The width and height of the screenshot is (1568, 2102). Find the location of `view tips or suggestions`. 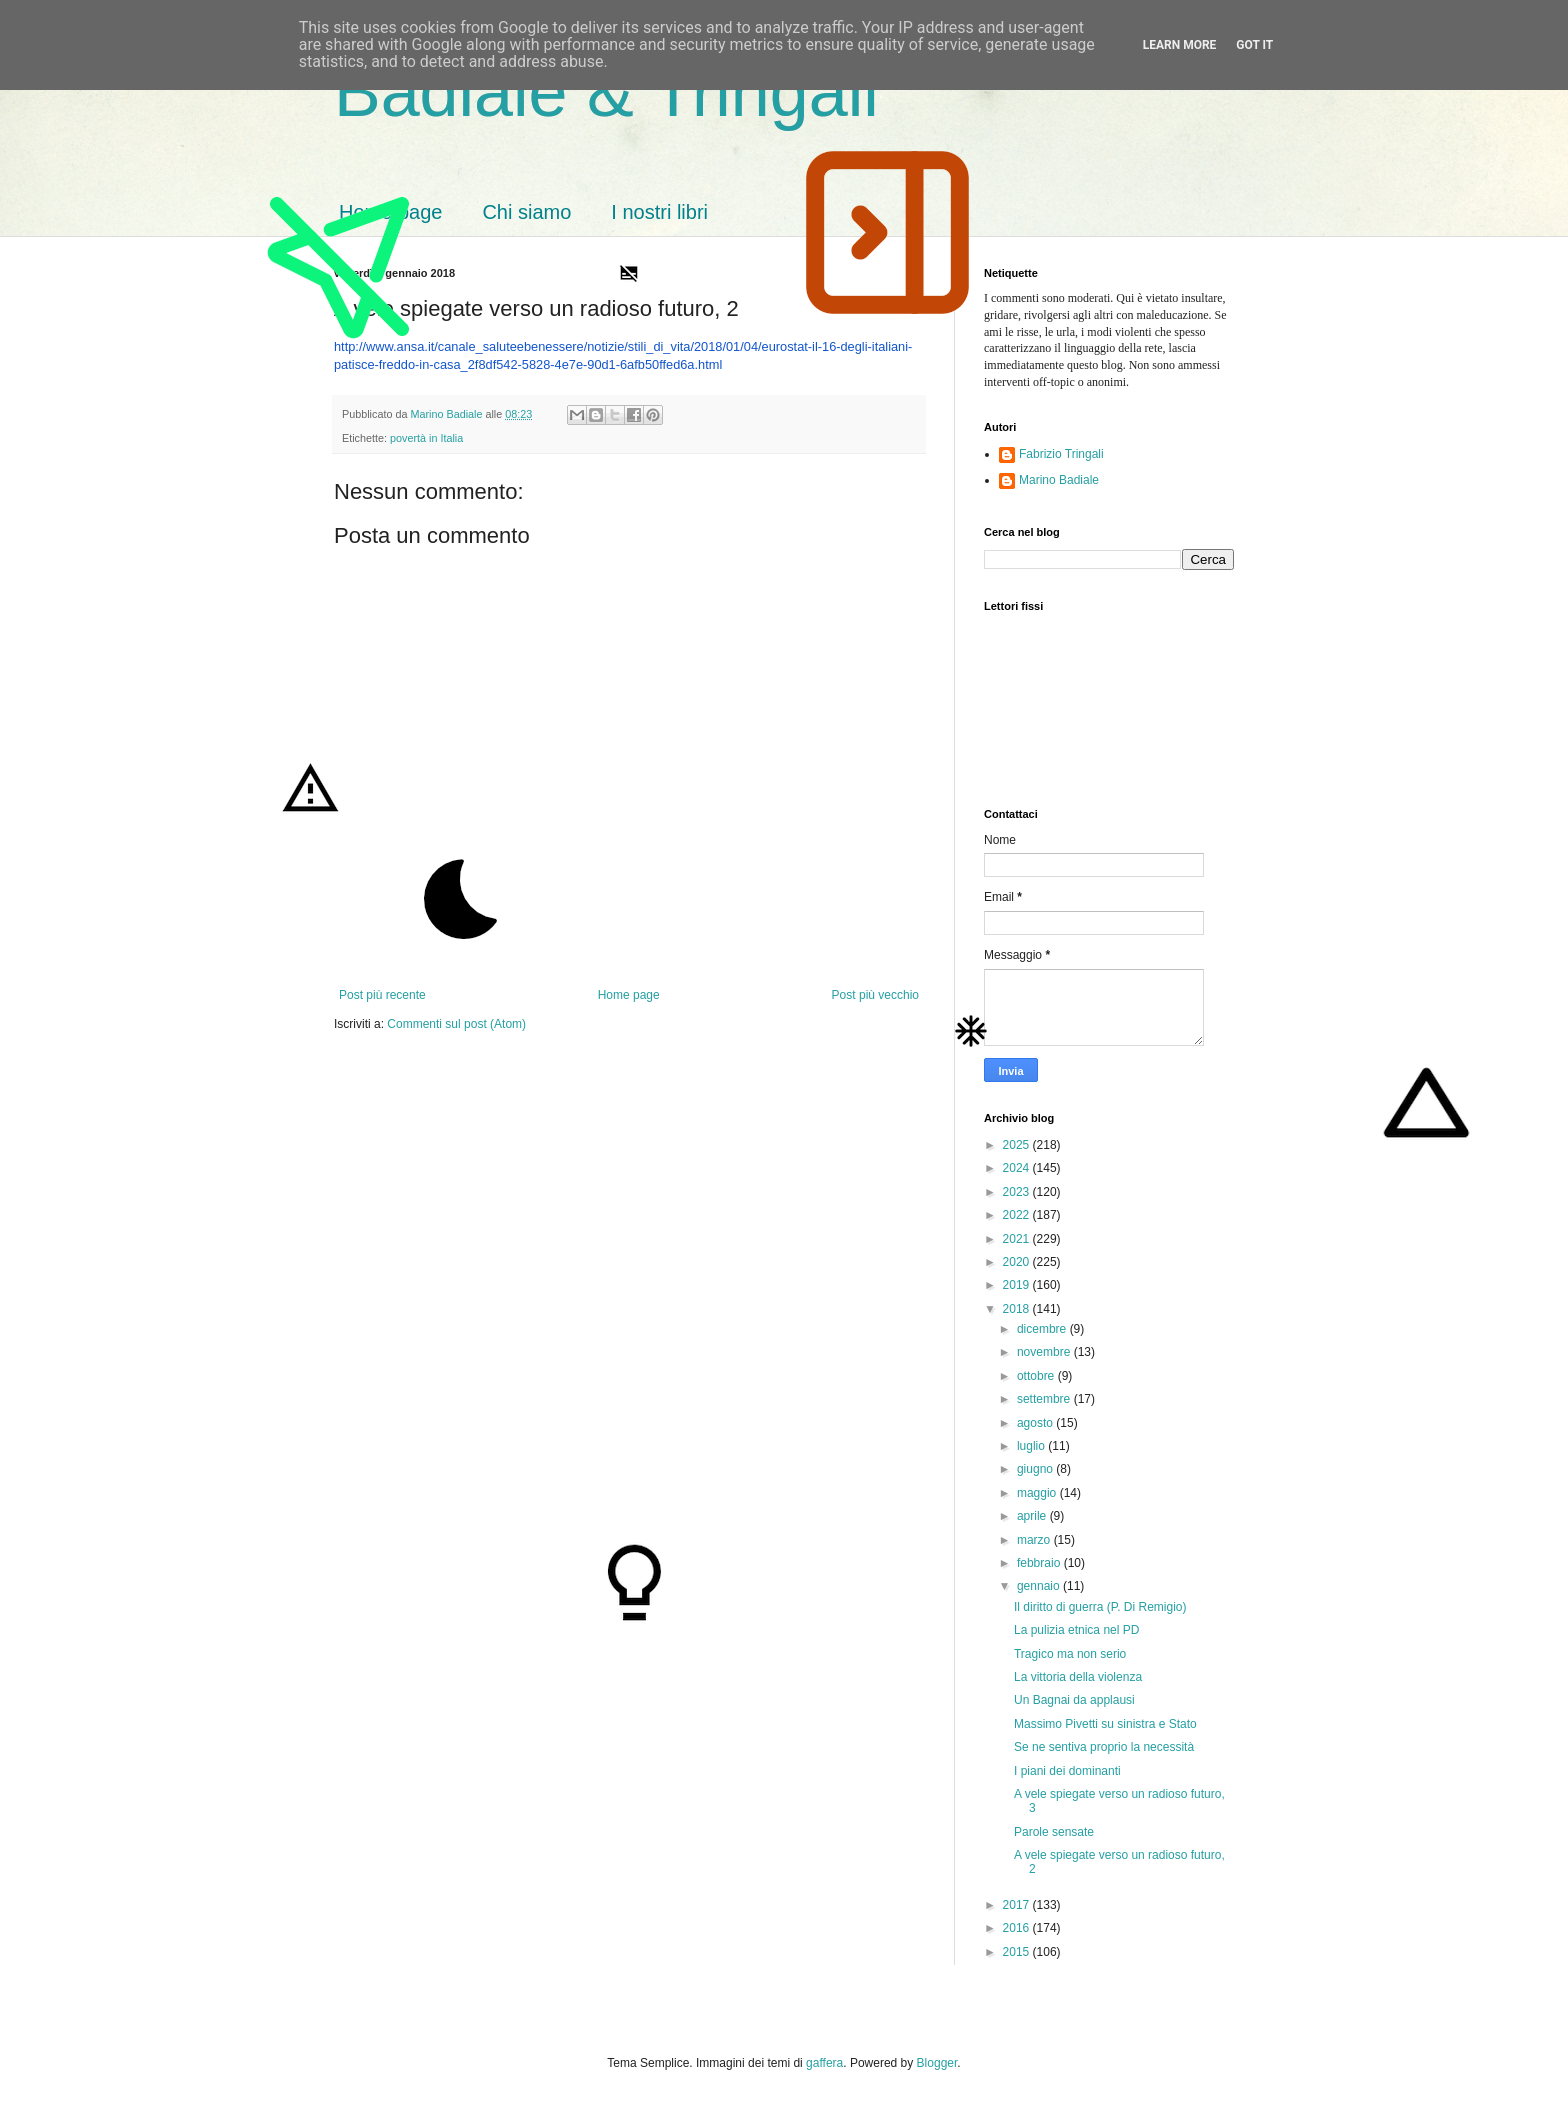

view tips or suggestions is located at coordinates (634, 1582).